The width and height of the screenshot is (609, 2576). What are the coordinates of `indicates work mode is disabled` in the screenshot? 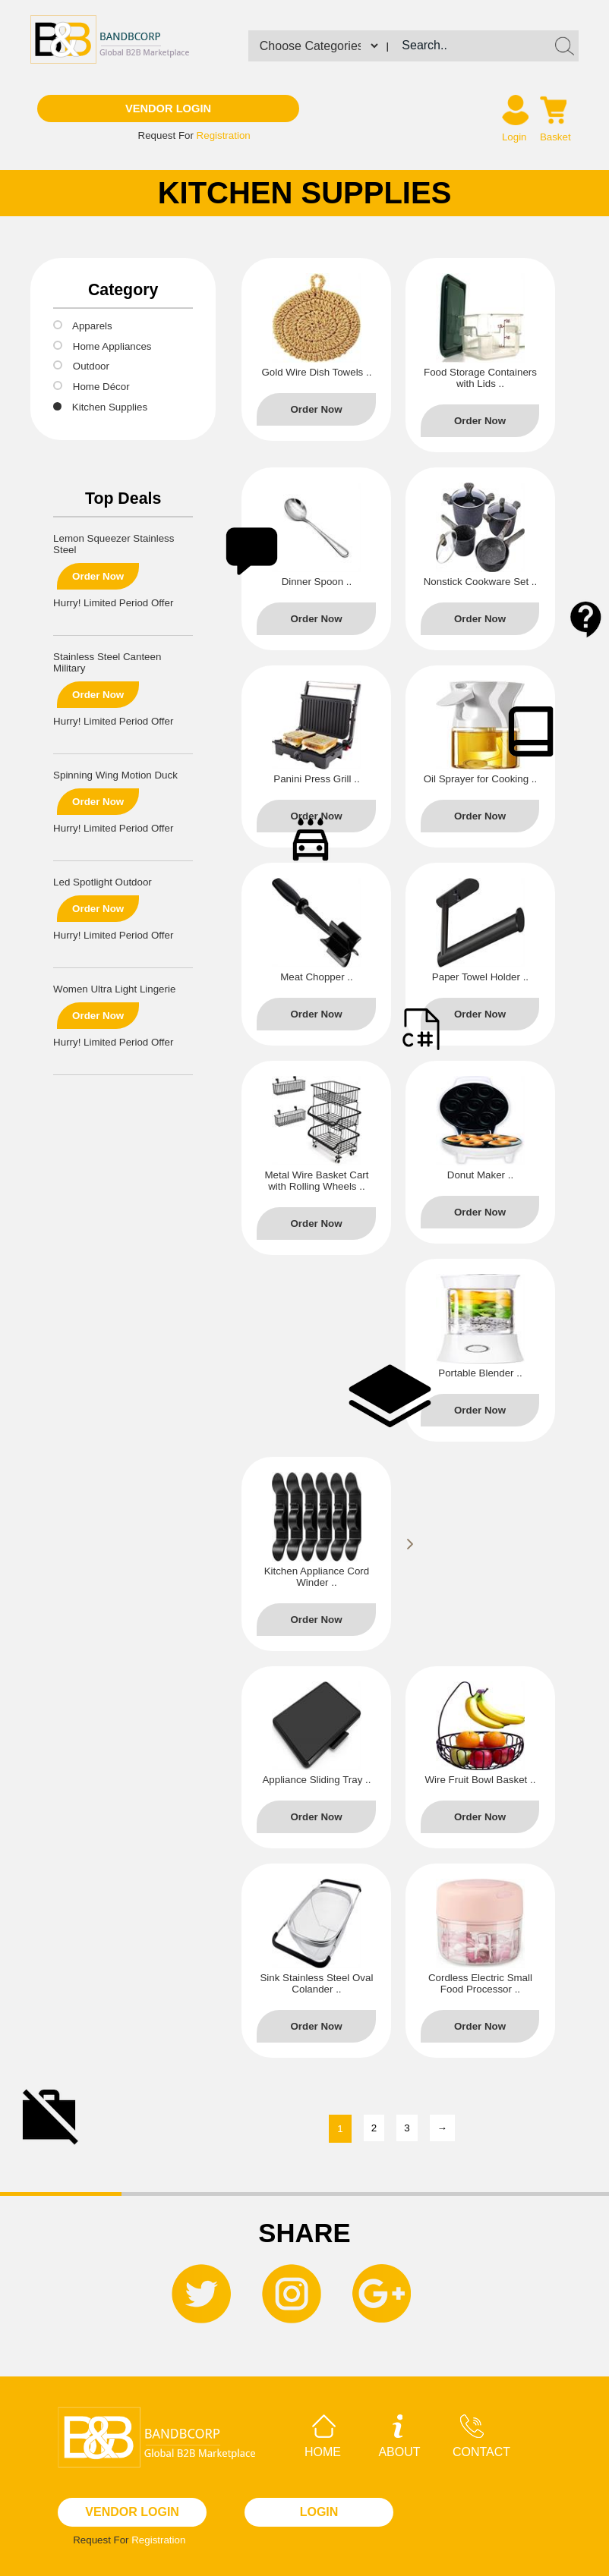 It's located at (49, 2115).